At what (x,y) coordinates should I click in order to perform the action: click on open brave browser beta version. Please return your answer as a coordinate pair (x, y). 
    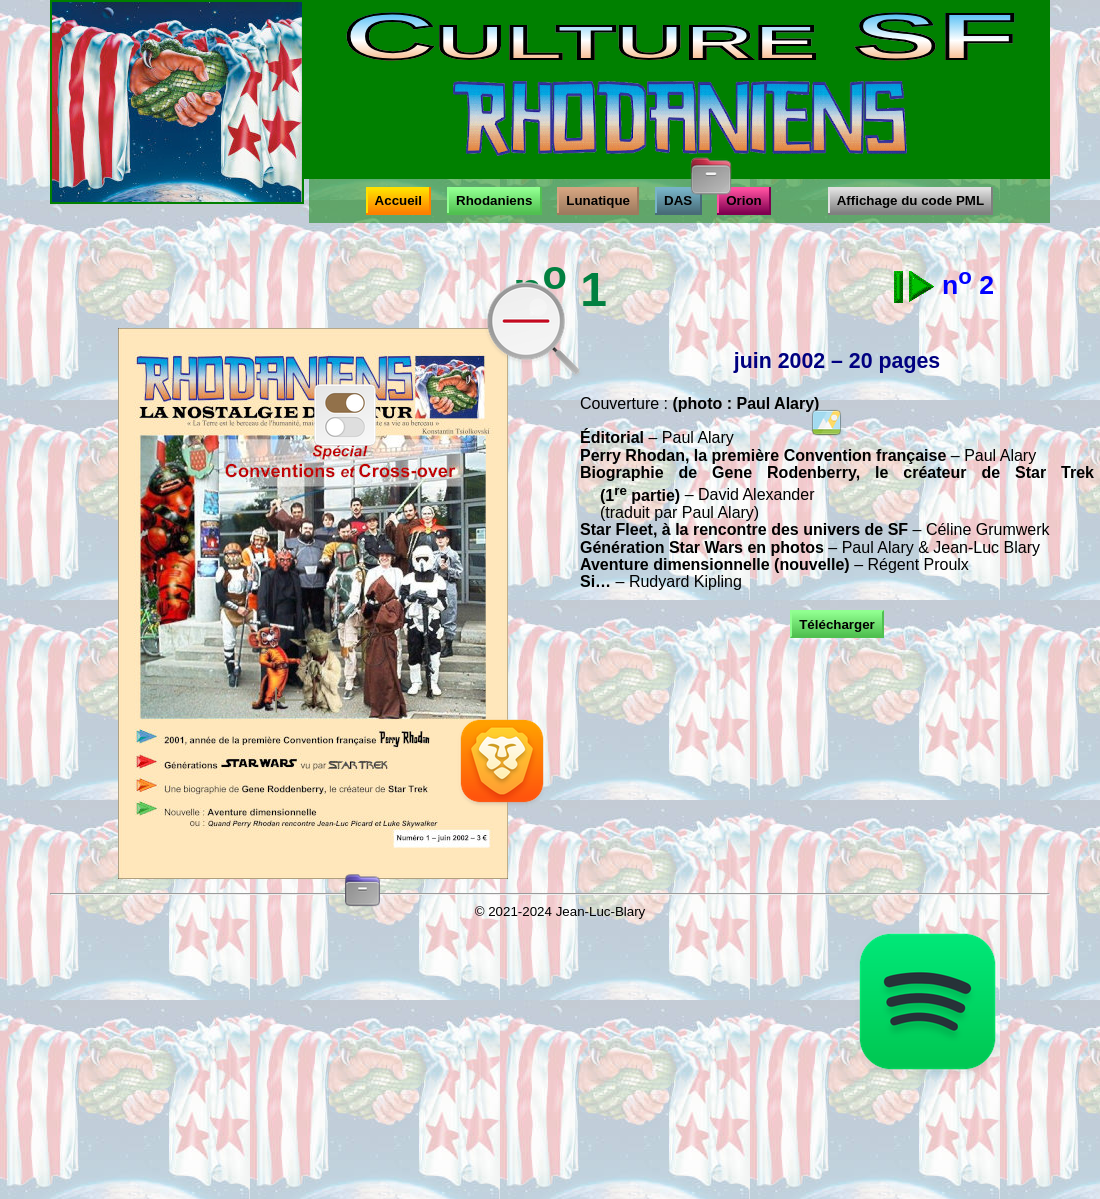
    Looking at the image, I should click on (502, 761).